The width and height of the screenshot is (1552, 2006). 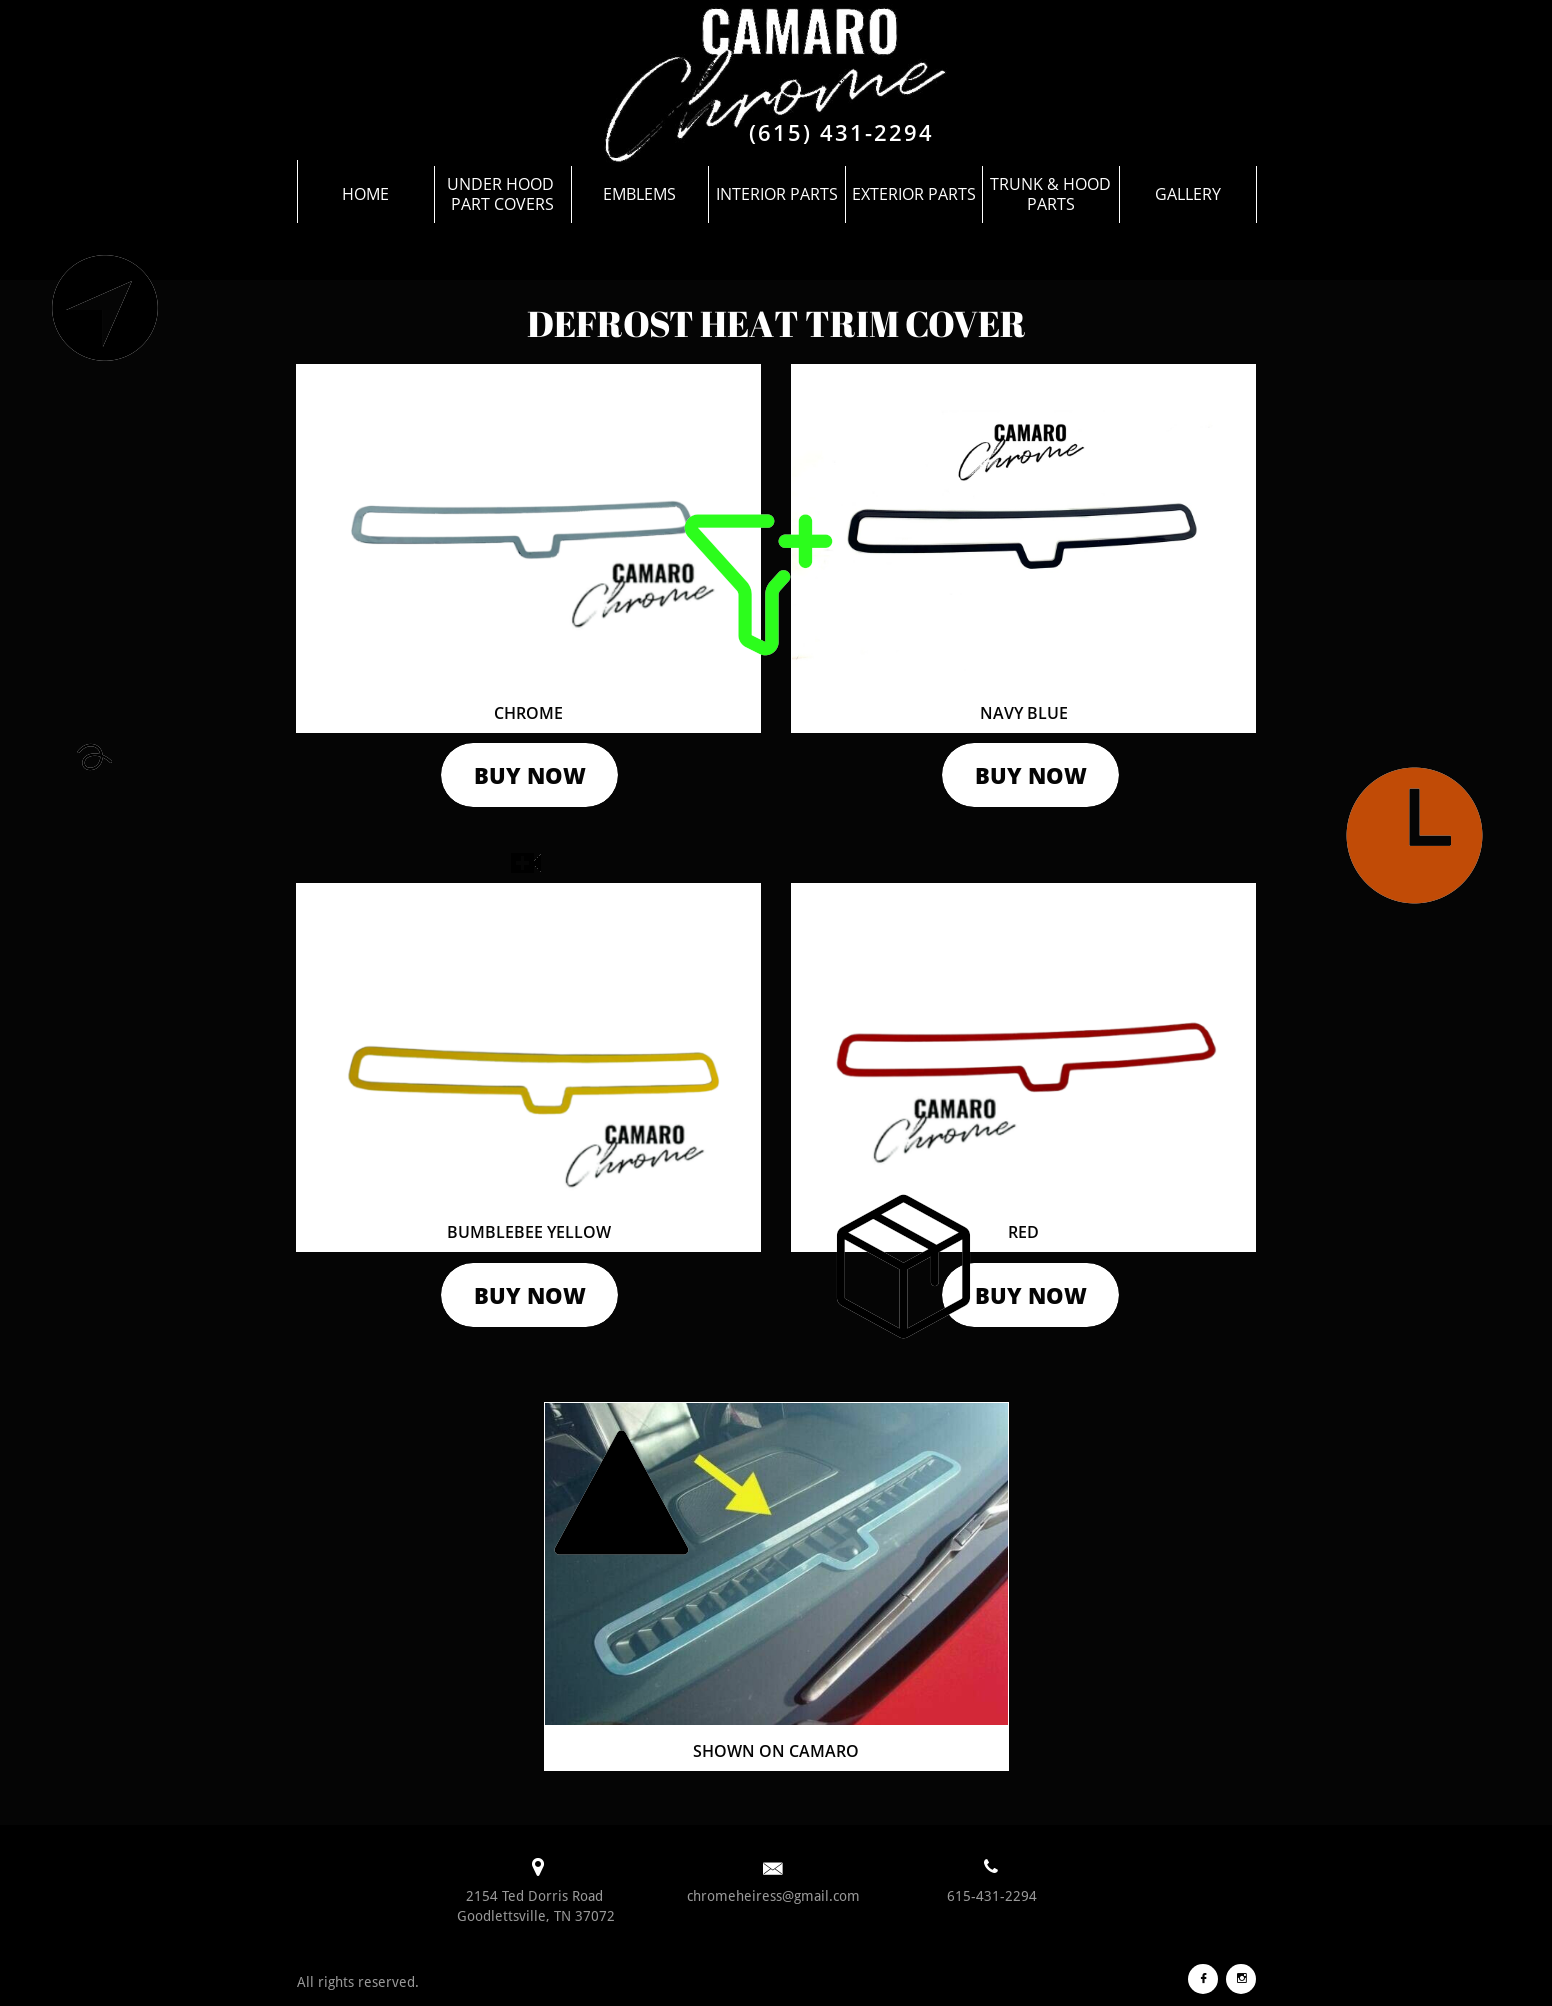 What do you see at coordinates (903, 1266) in the screenshot?
I see `view order shipment details` at bounding box center [903, 1266].